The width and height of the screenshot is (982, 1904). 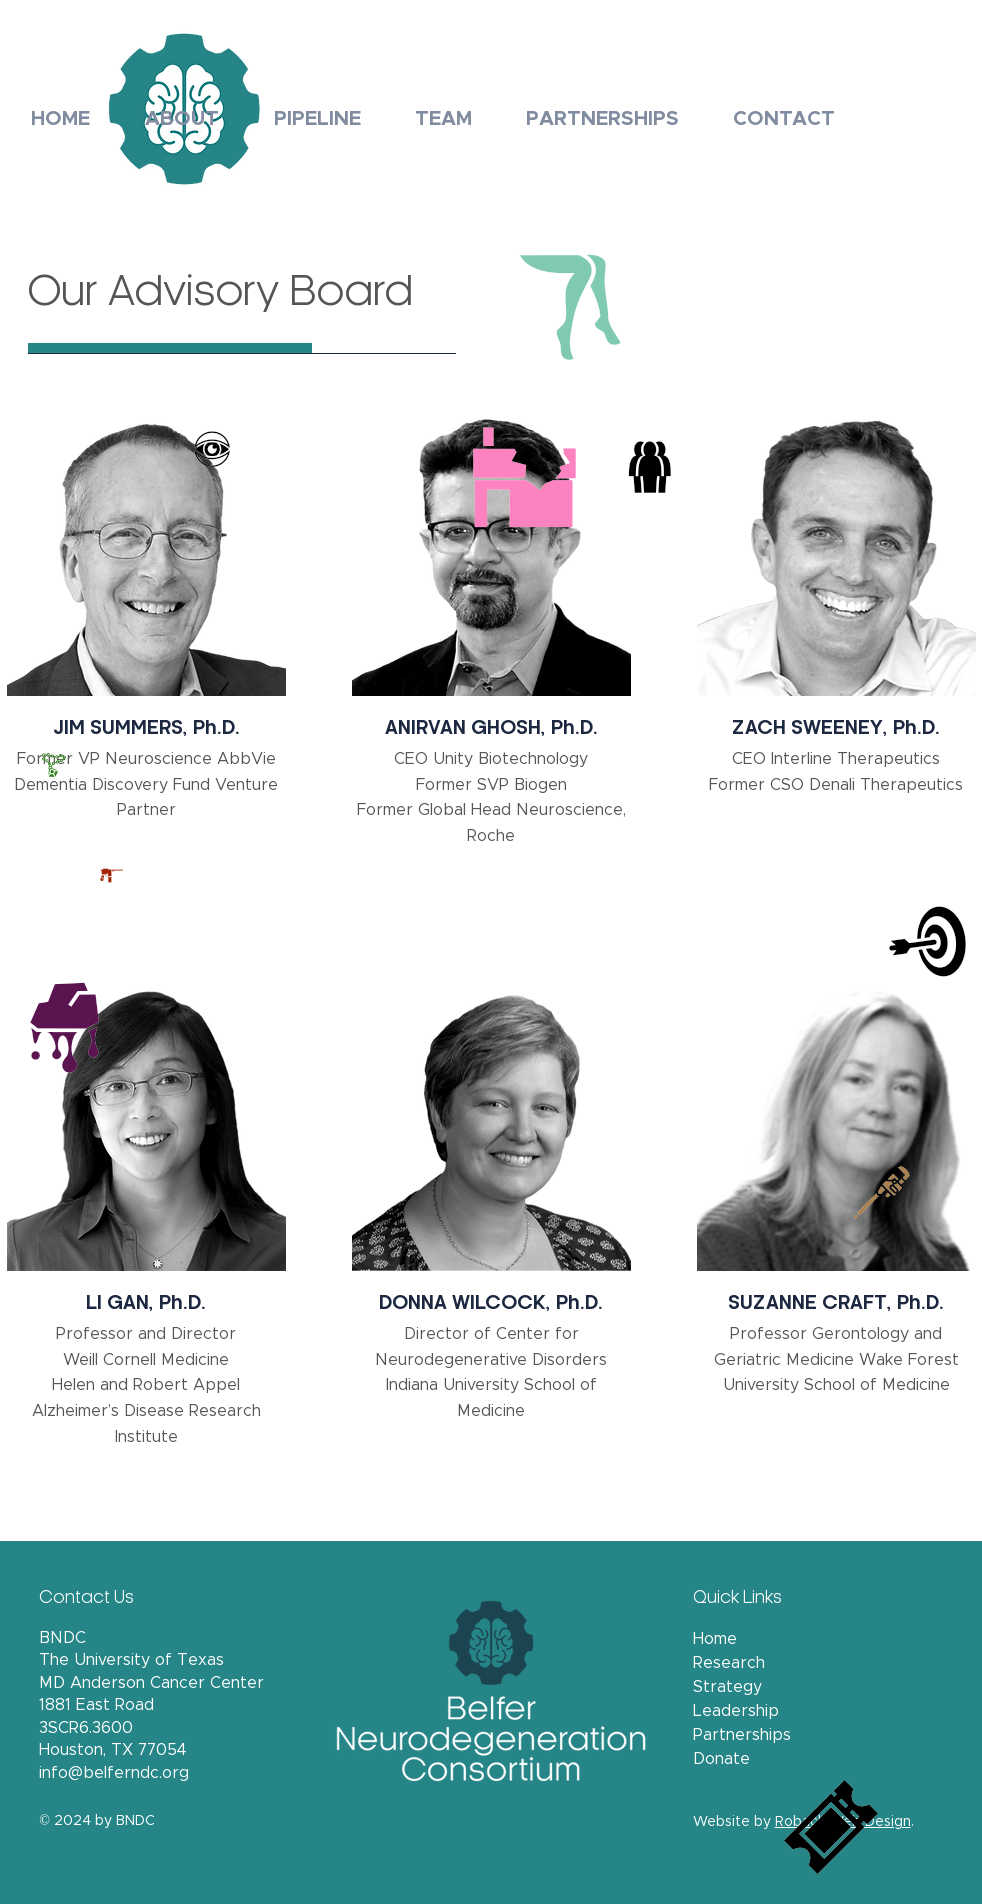 What do you see at coordinates (650, 467) in the screenshot?
I see `backup or sync your team data` at bounding box center [650, 467].